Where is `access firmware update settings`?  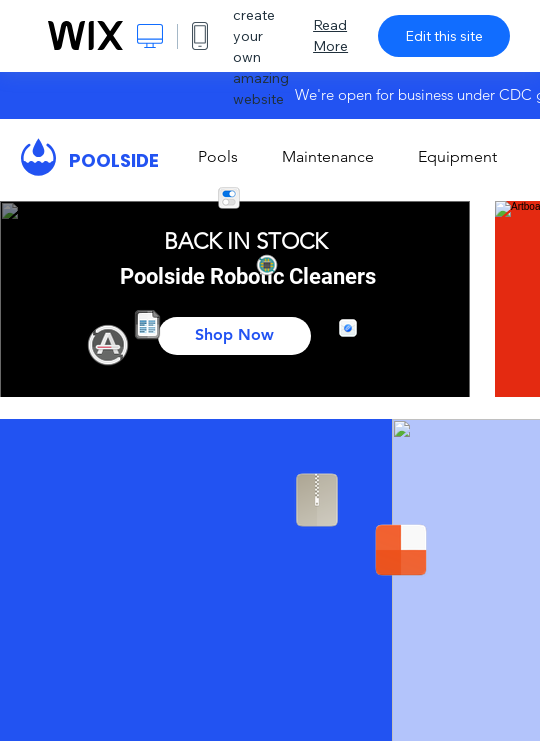 access firmware update settings is located at coordinates (267, 265).